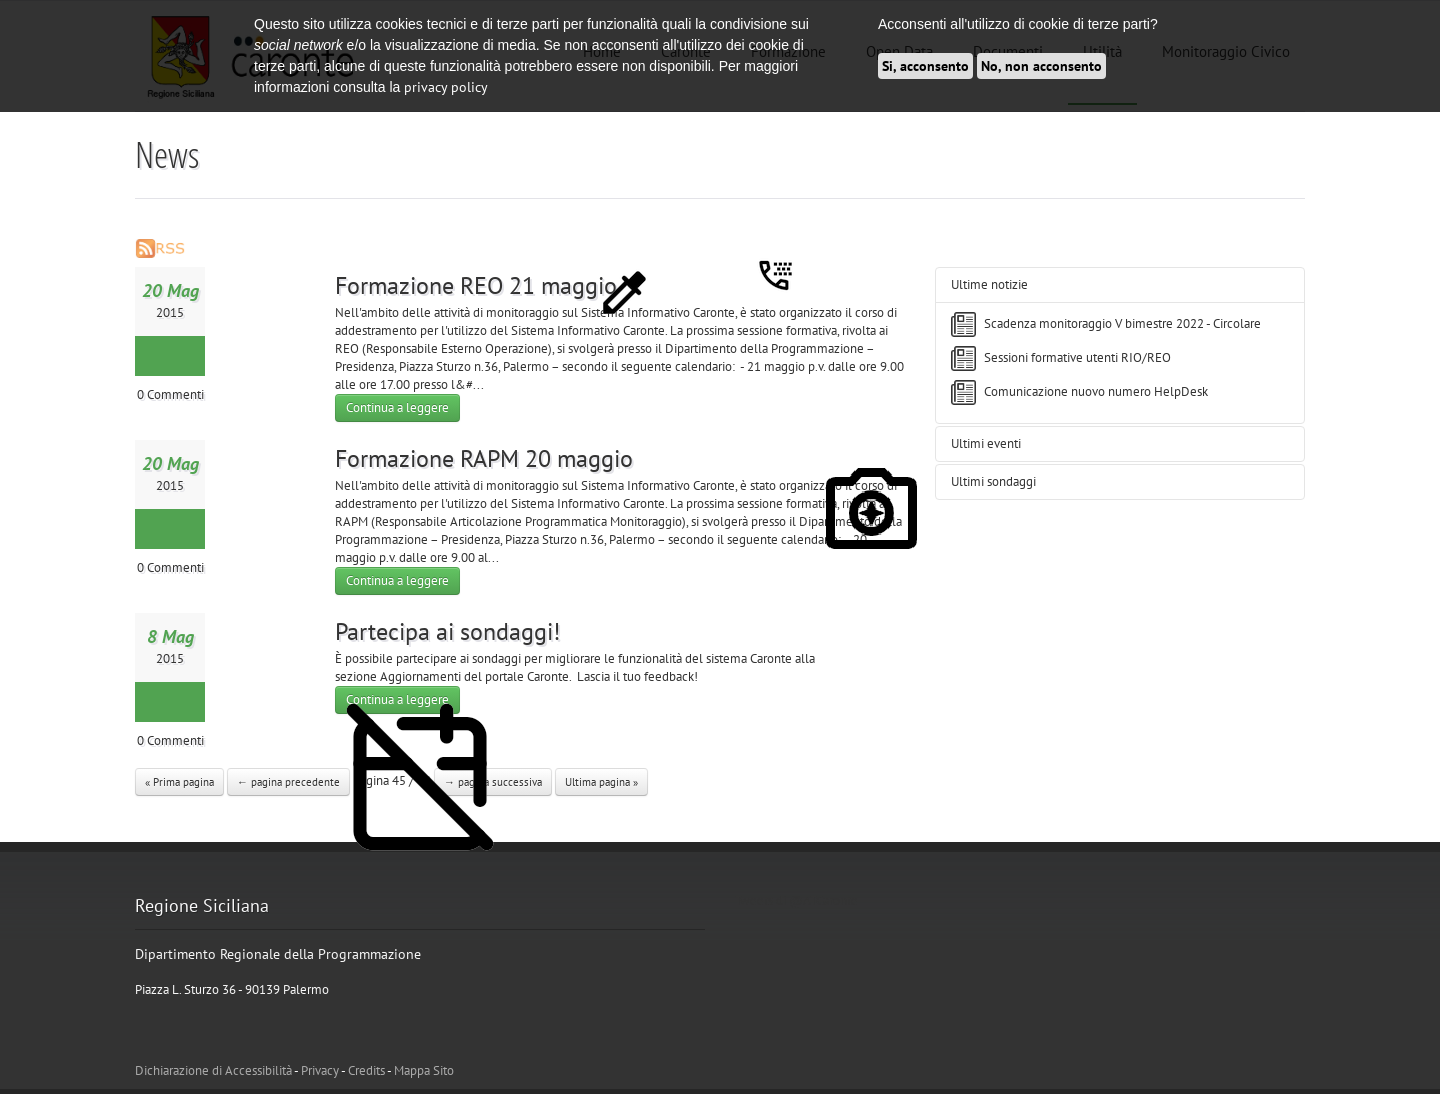 Image resolution: width=1440 pixels, height=1094 pixels. What do you see at coordinates (871, 508) in the screenshot?
I see `enhance or improve photo quality` at bounding box center [871, 508].